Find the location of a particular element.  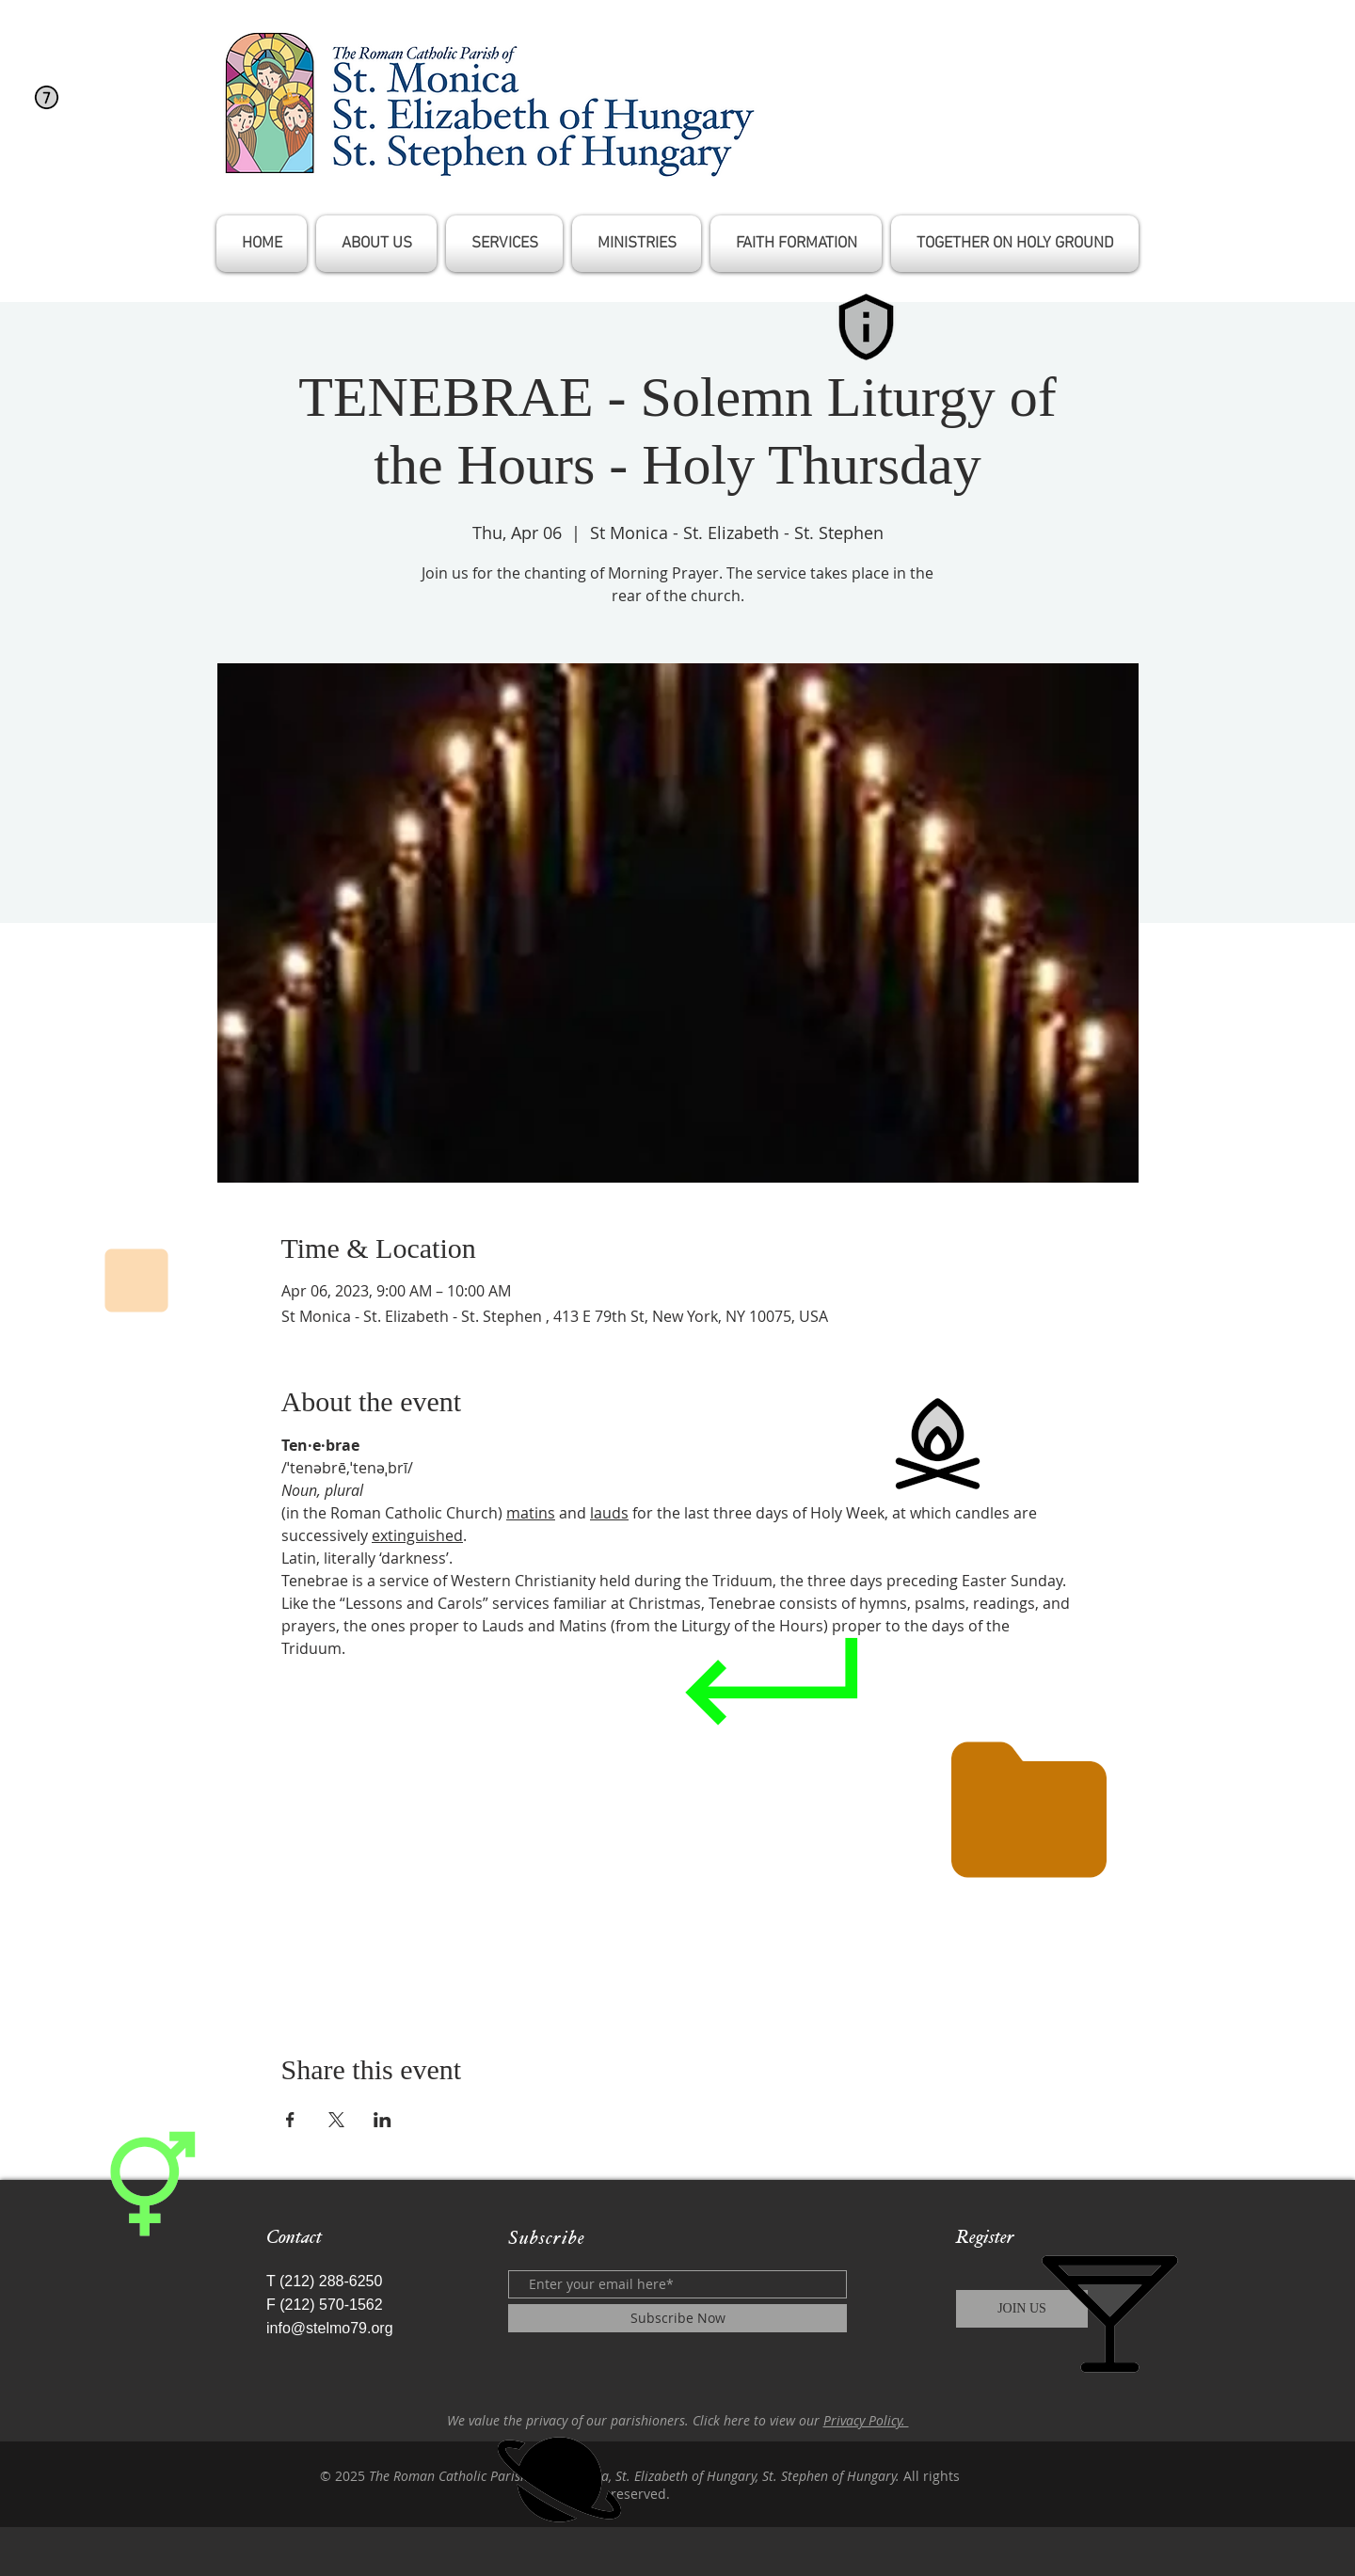

indicates step seven in a numbered process is located at coordinates (46, 97).